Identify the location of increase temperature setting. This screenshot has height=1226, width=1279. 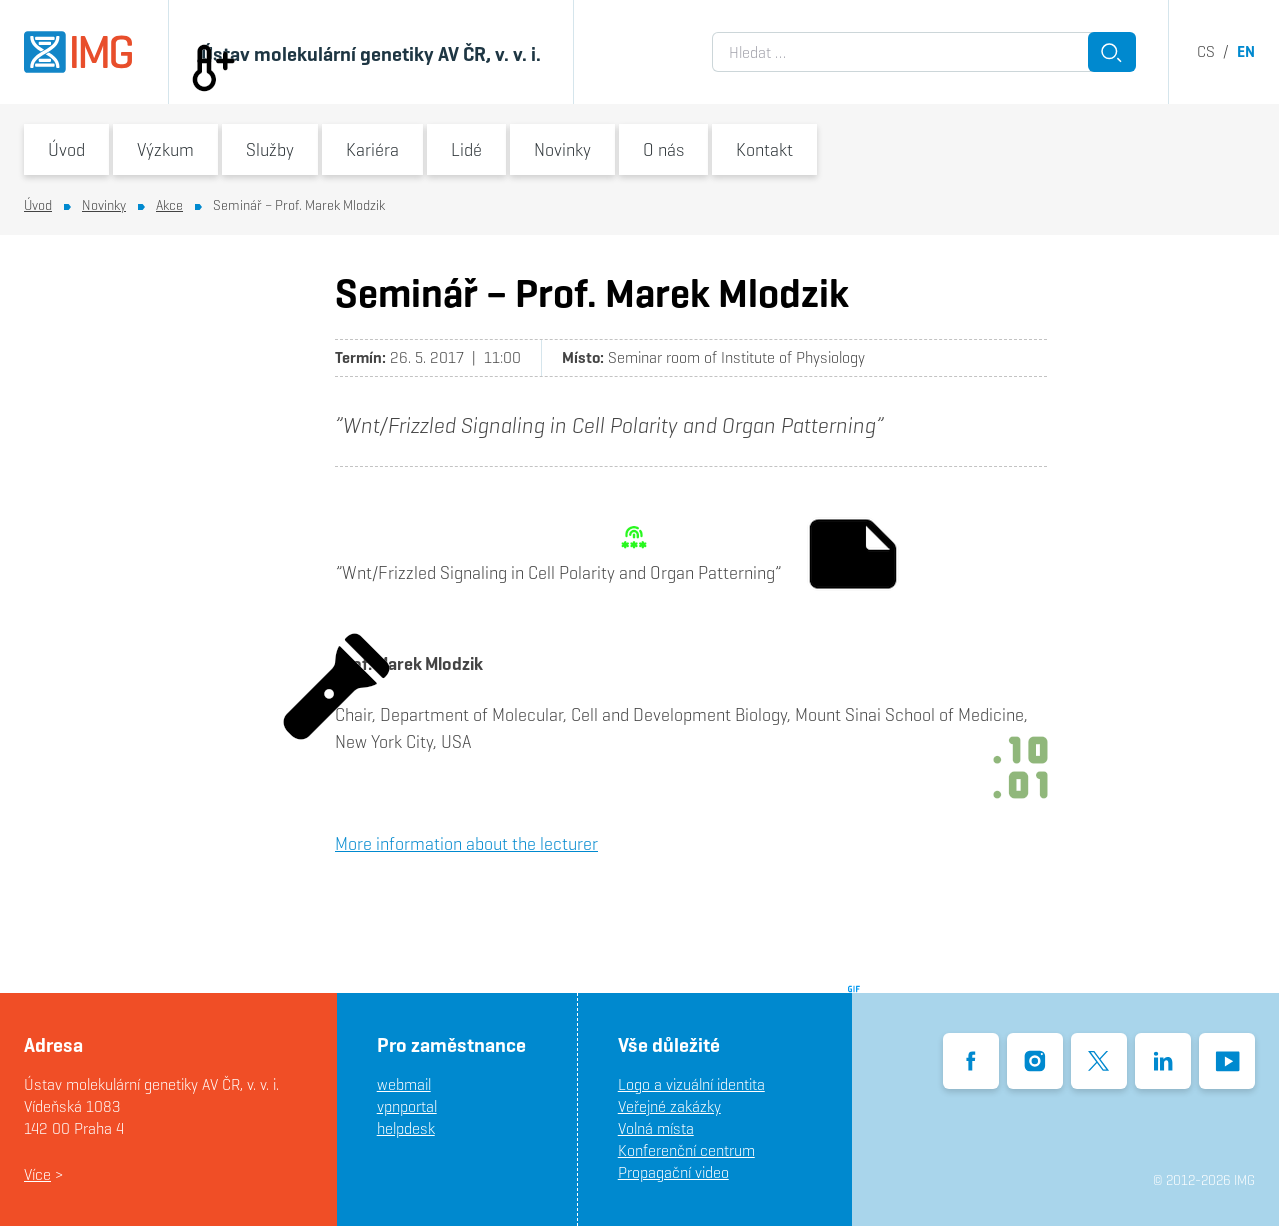
(209, 68).